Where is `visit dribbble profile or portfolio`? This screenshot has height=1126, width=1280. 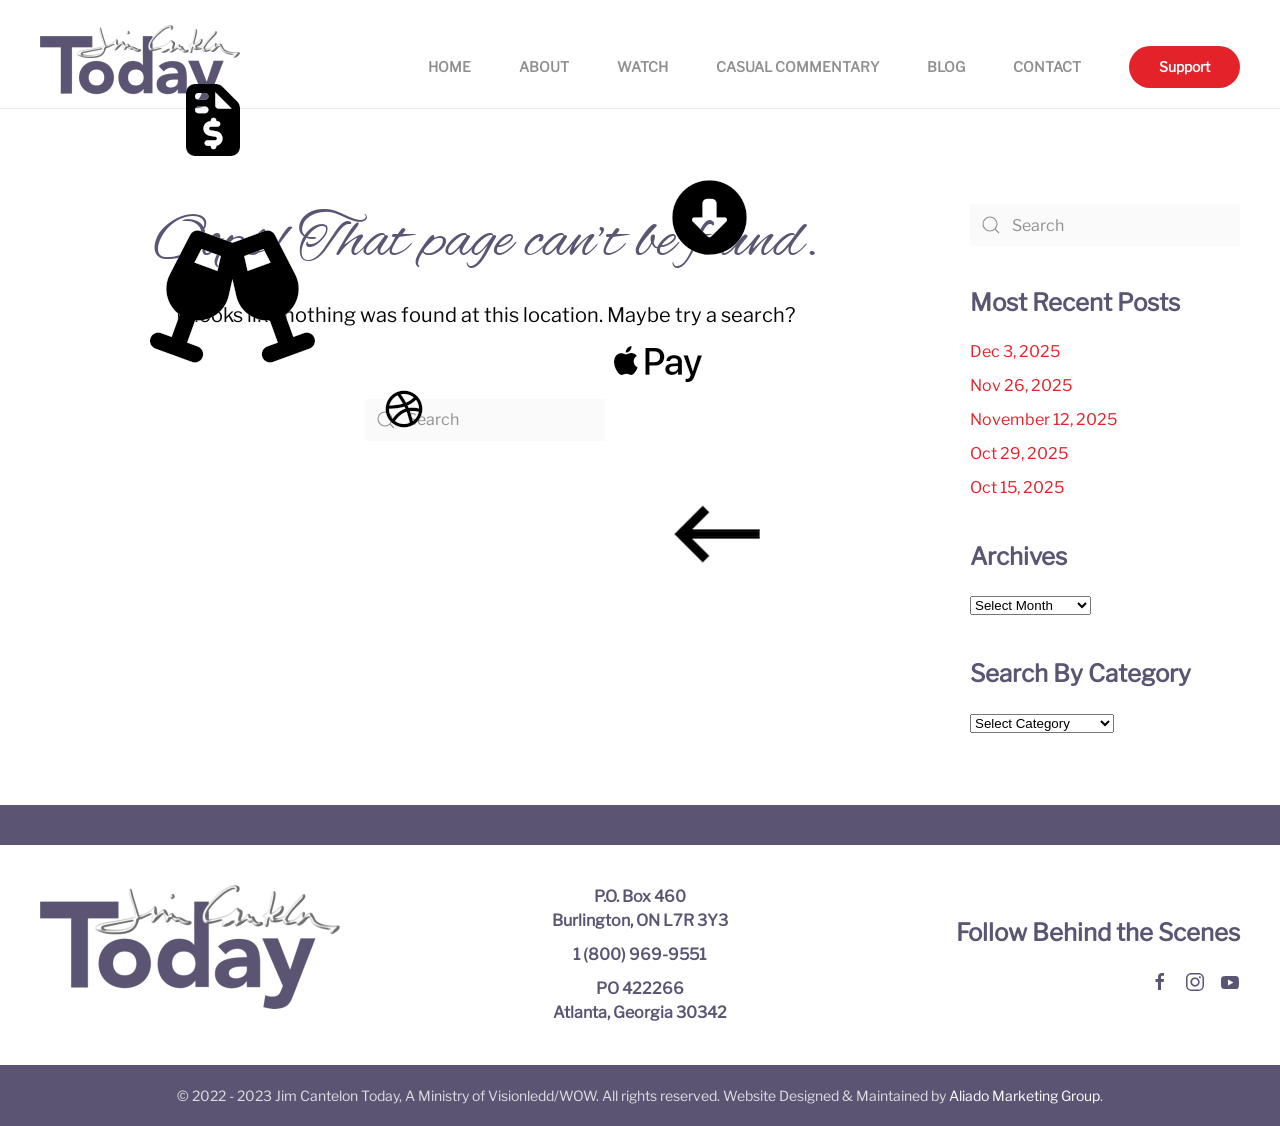 visit dribbble profile or portfolio is located at coordinates (404, 409).